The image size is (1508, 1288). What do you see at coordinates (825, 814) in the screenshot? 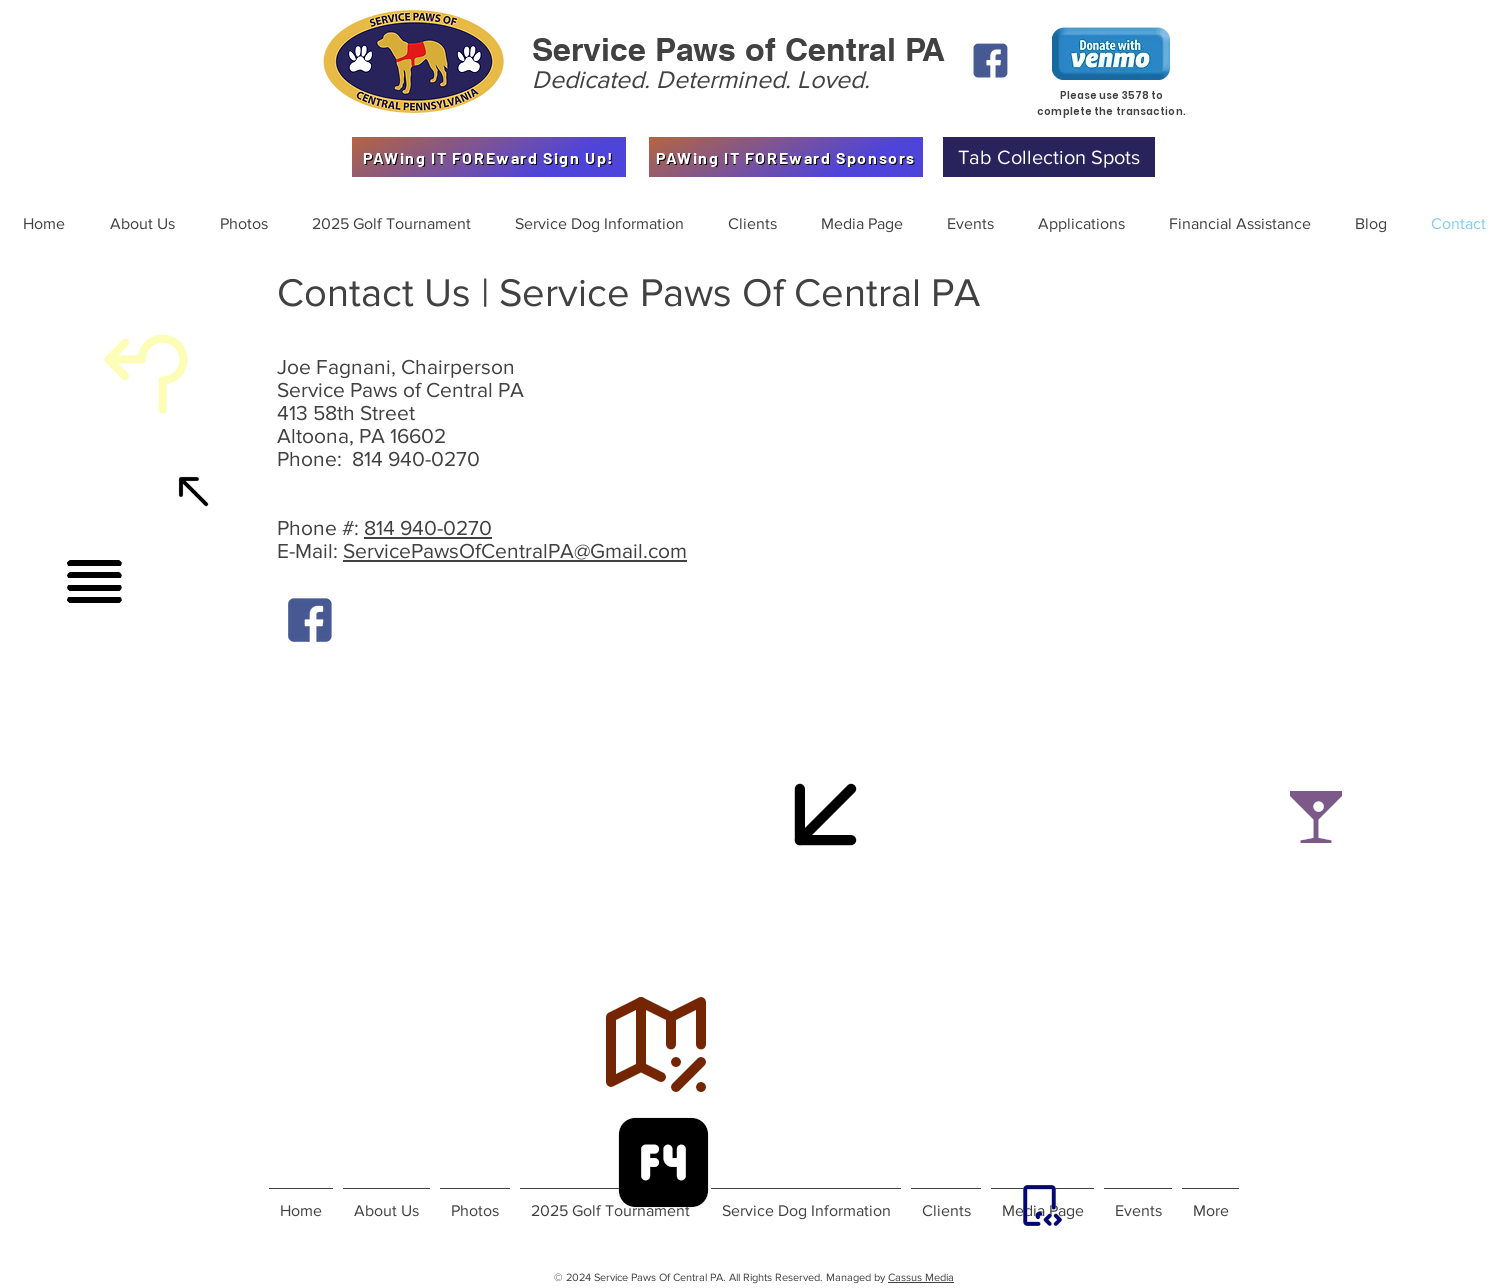
I see `navigate to the bottom-left corner` at bounding box center [825, 814].